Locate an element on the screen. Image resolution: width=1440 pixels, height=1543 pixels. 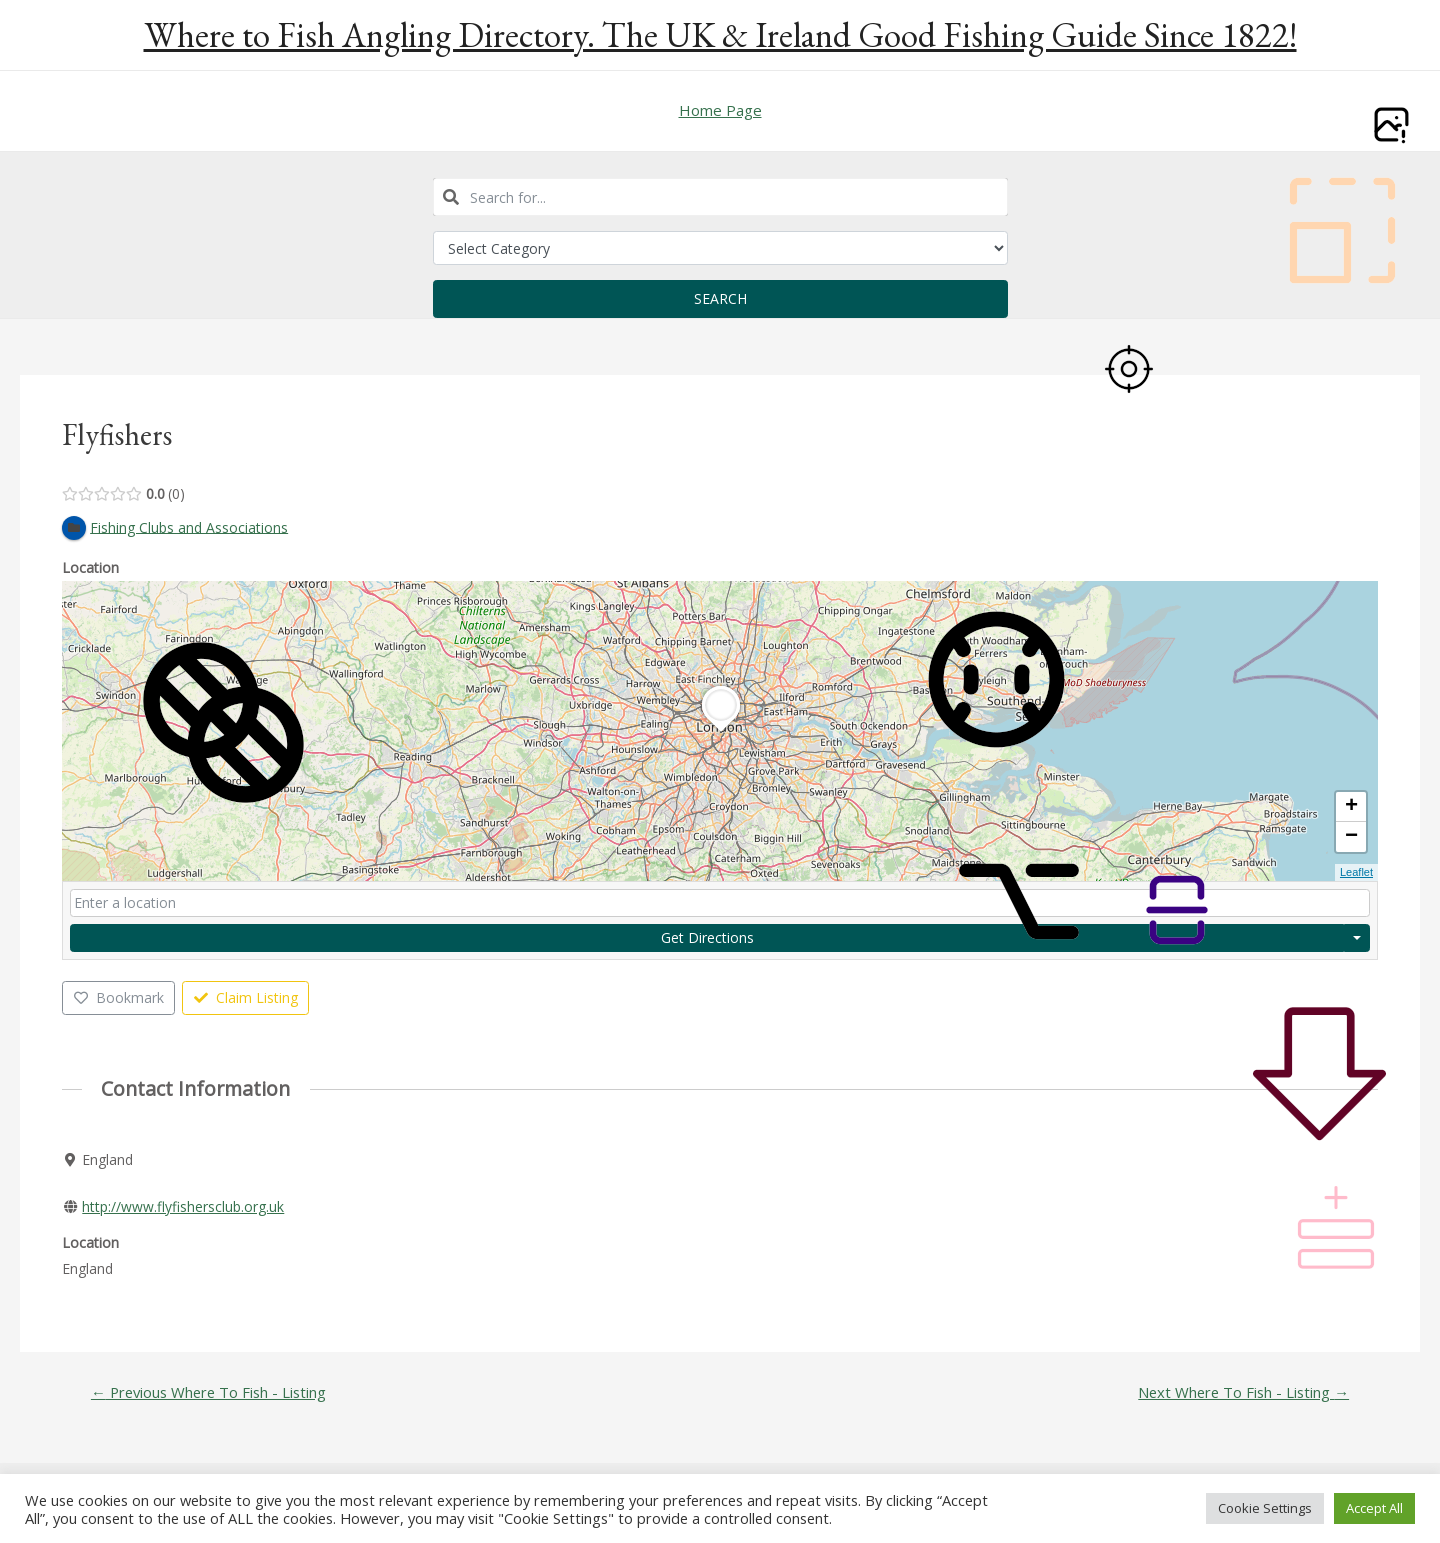
merge or combine selected objects is located at coordinates (223, 722).